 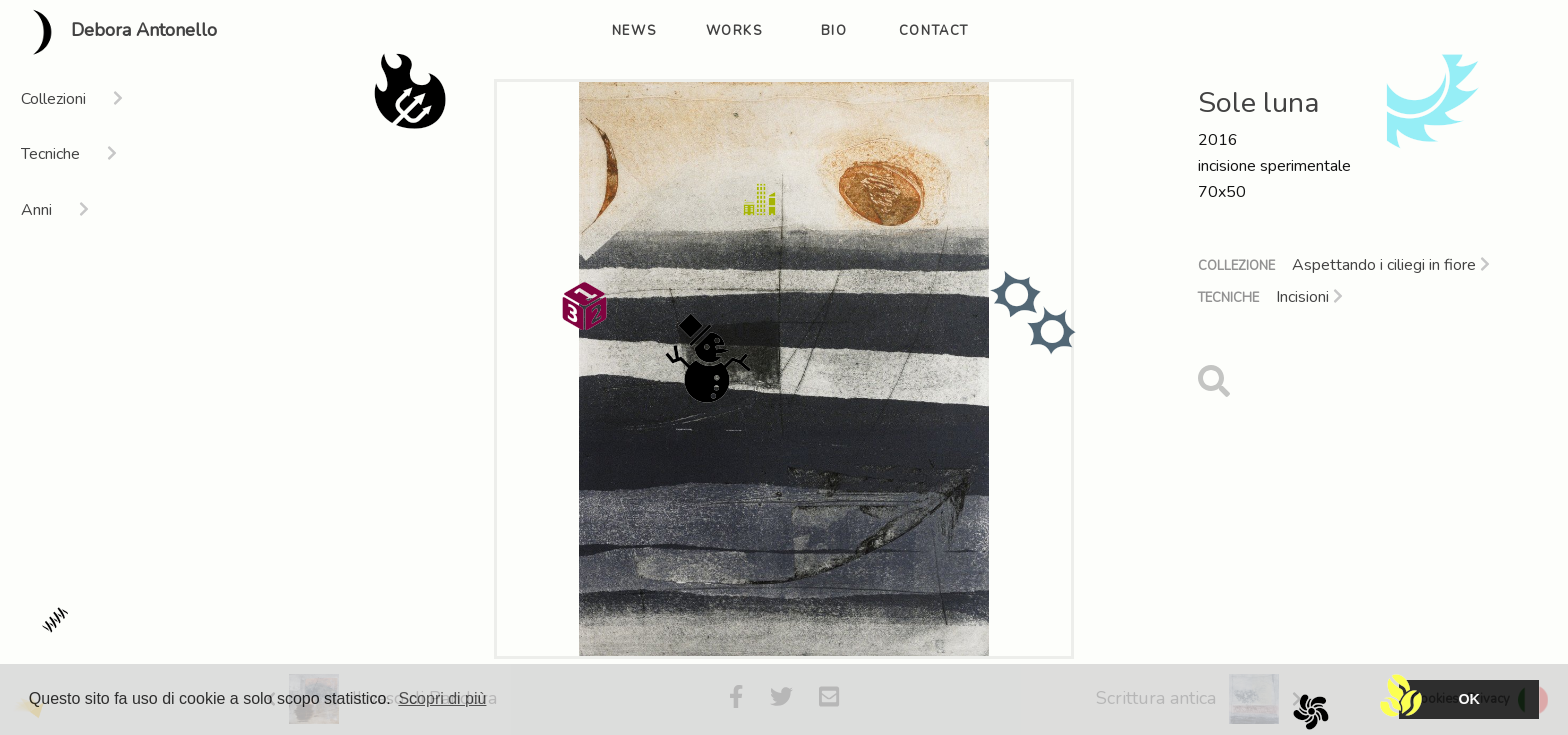 I want to click on view city or urban location, so click(x=759, y=199).